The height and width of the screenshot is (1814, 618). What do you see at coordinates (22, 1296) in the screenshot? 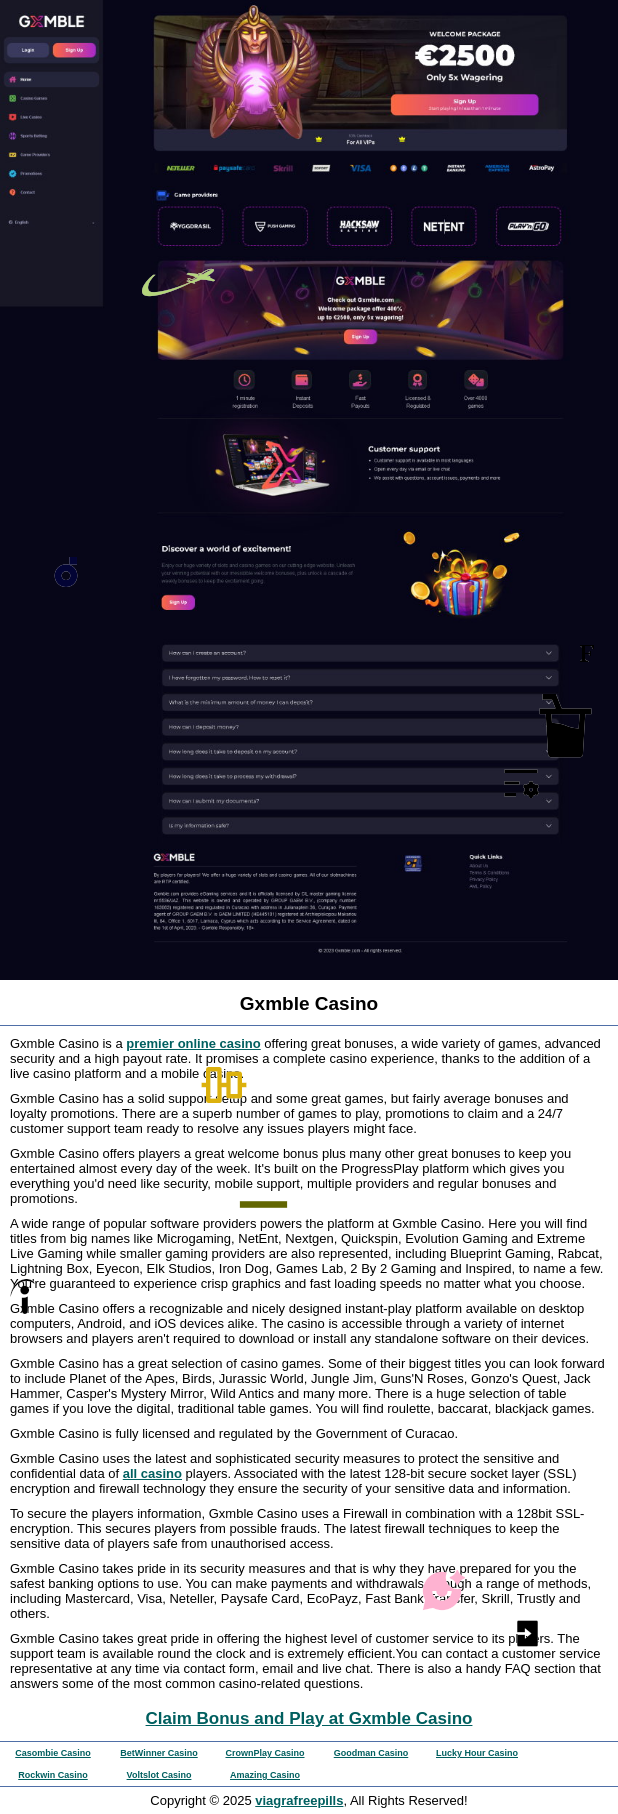
I see `open the Indeed job search app` at bounding box center [22, 1296].